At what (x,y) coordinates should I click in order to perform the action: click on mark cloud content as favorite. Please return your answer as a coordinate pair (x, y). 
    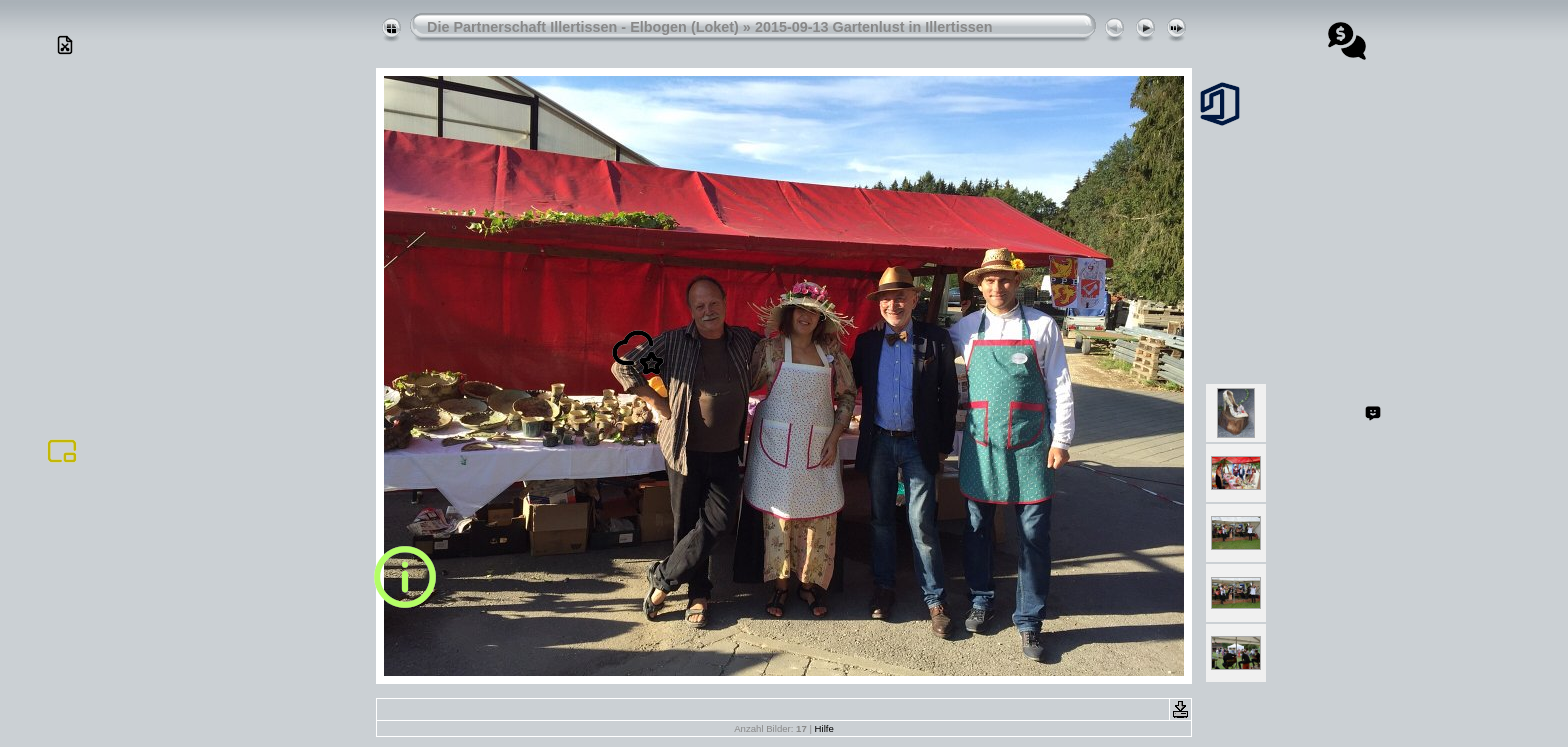
    Looking at the image, I should click on (638, 349).